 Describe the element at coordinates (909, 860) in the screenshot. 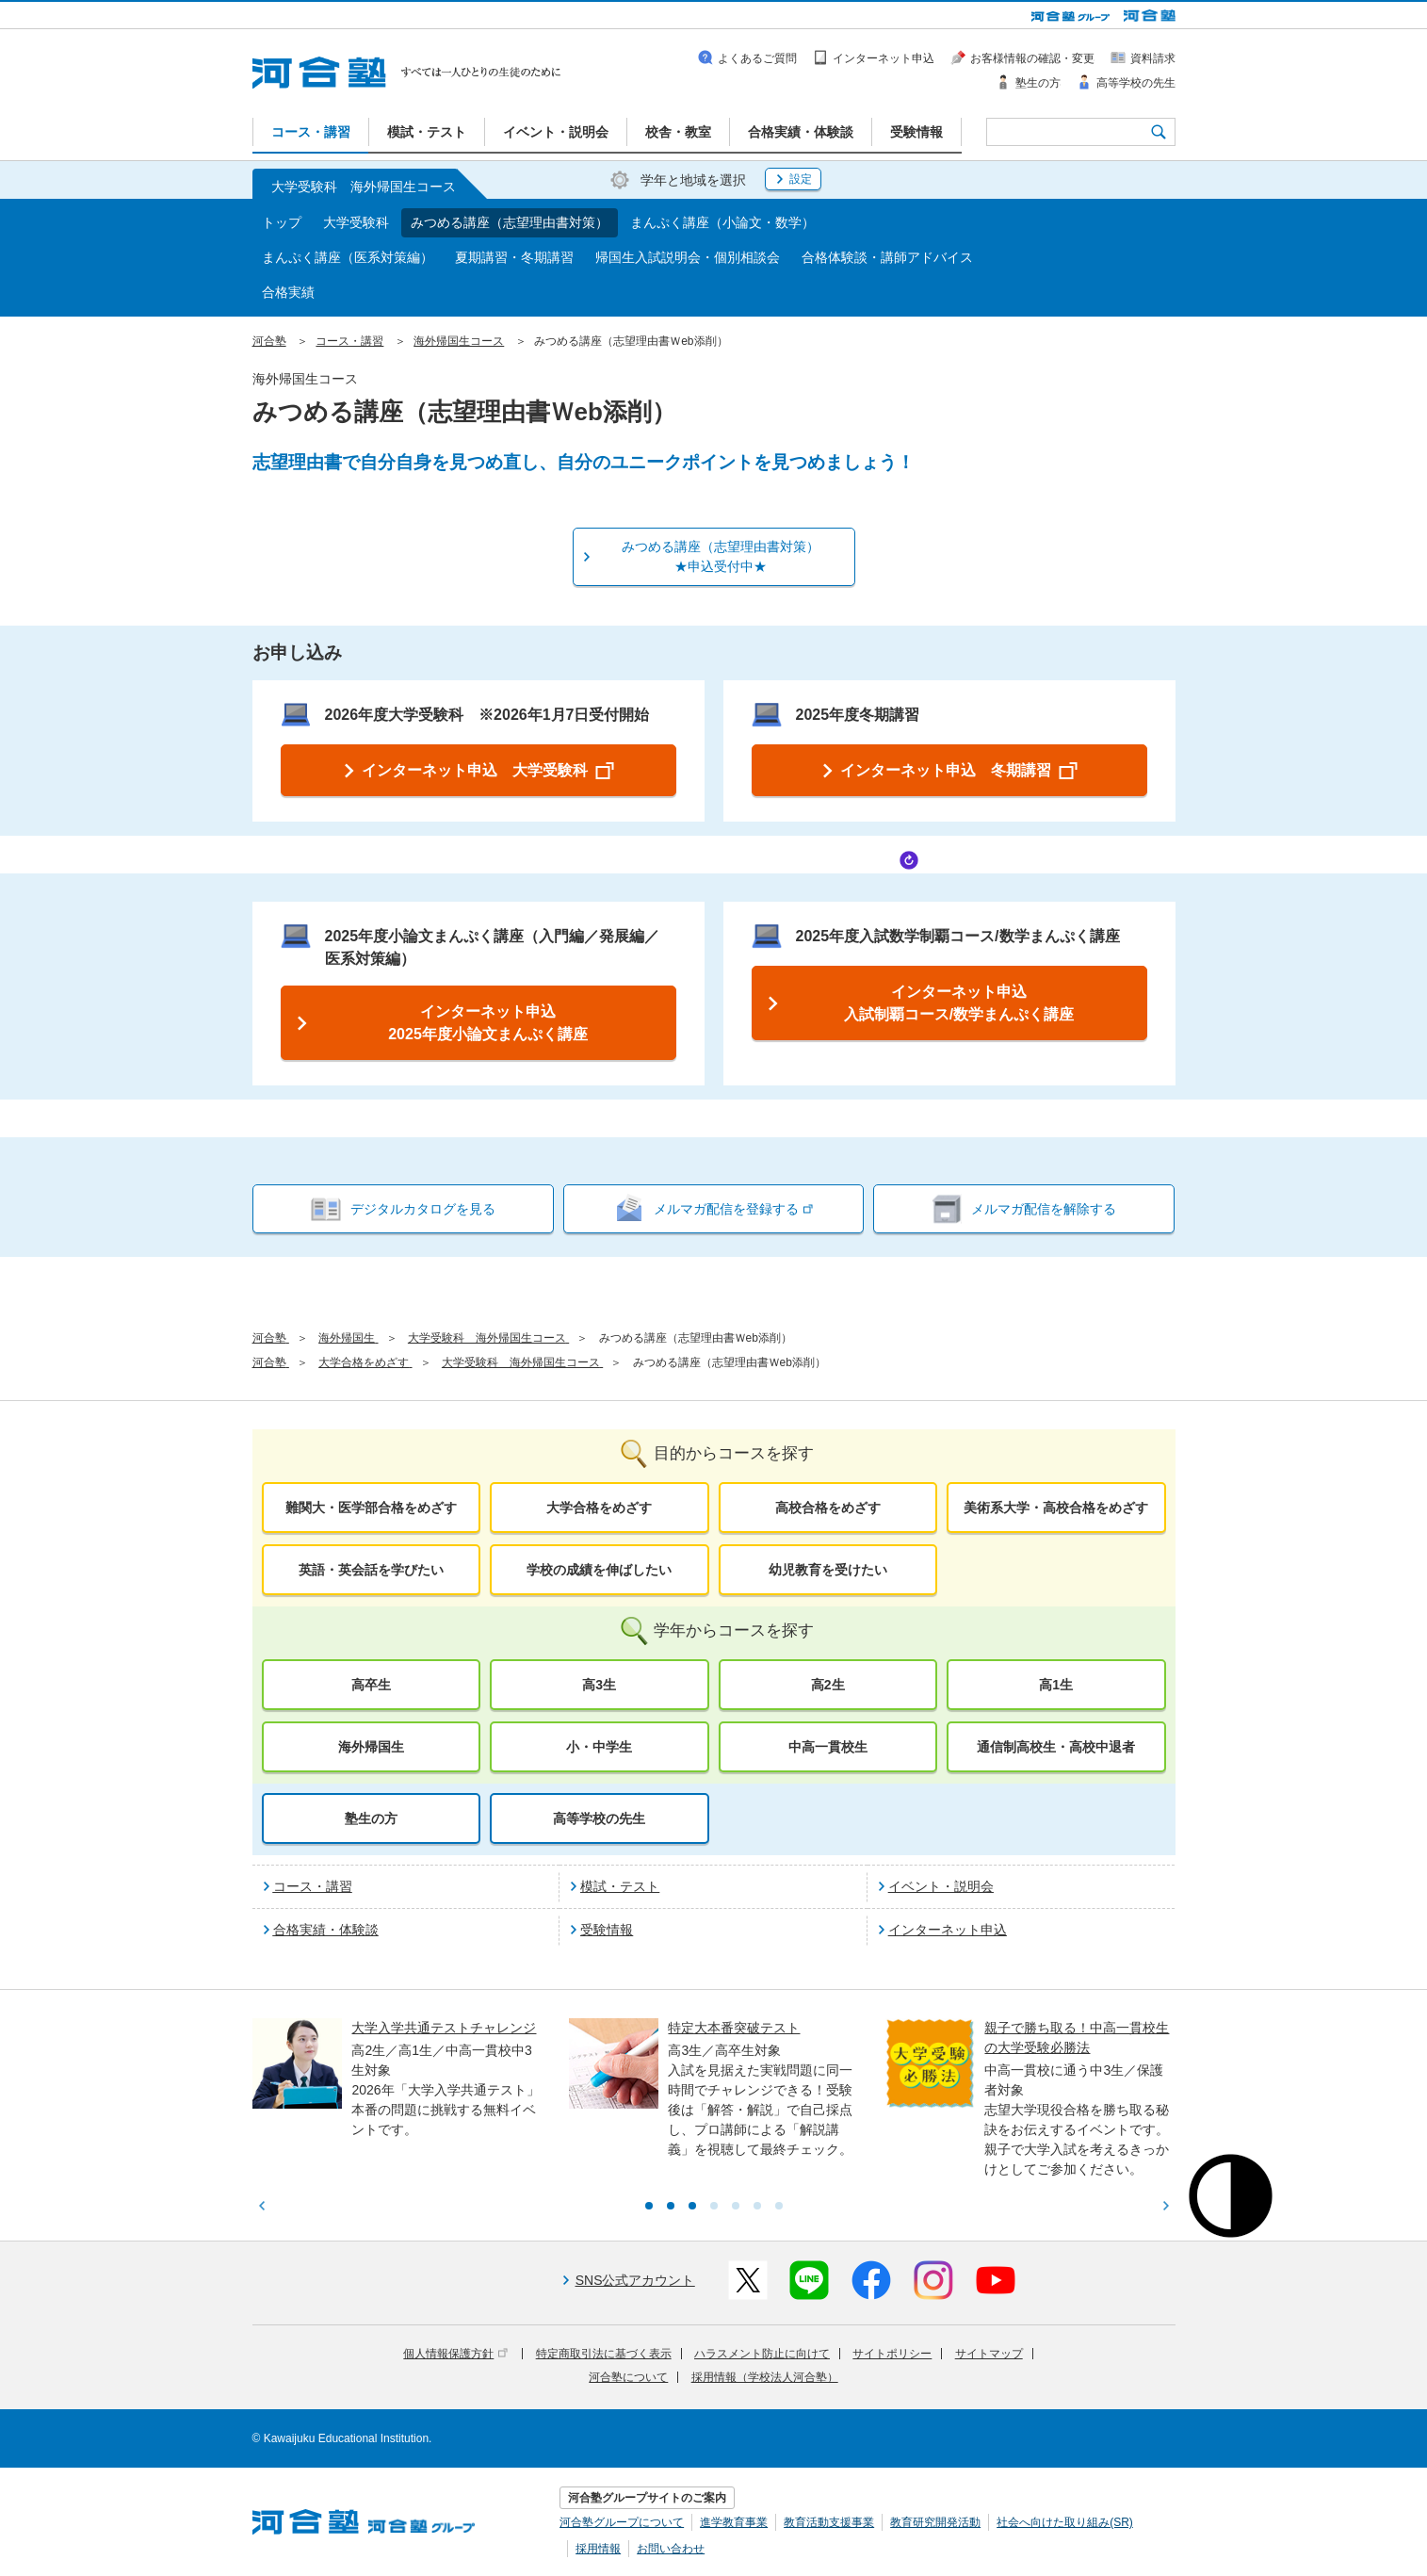

I see `refresh or reload content` at that location.